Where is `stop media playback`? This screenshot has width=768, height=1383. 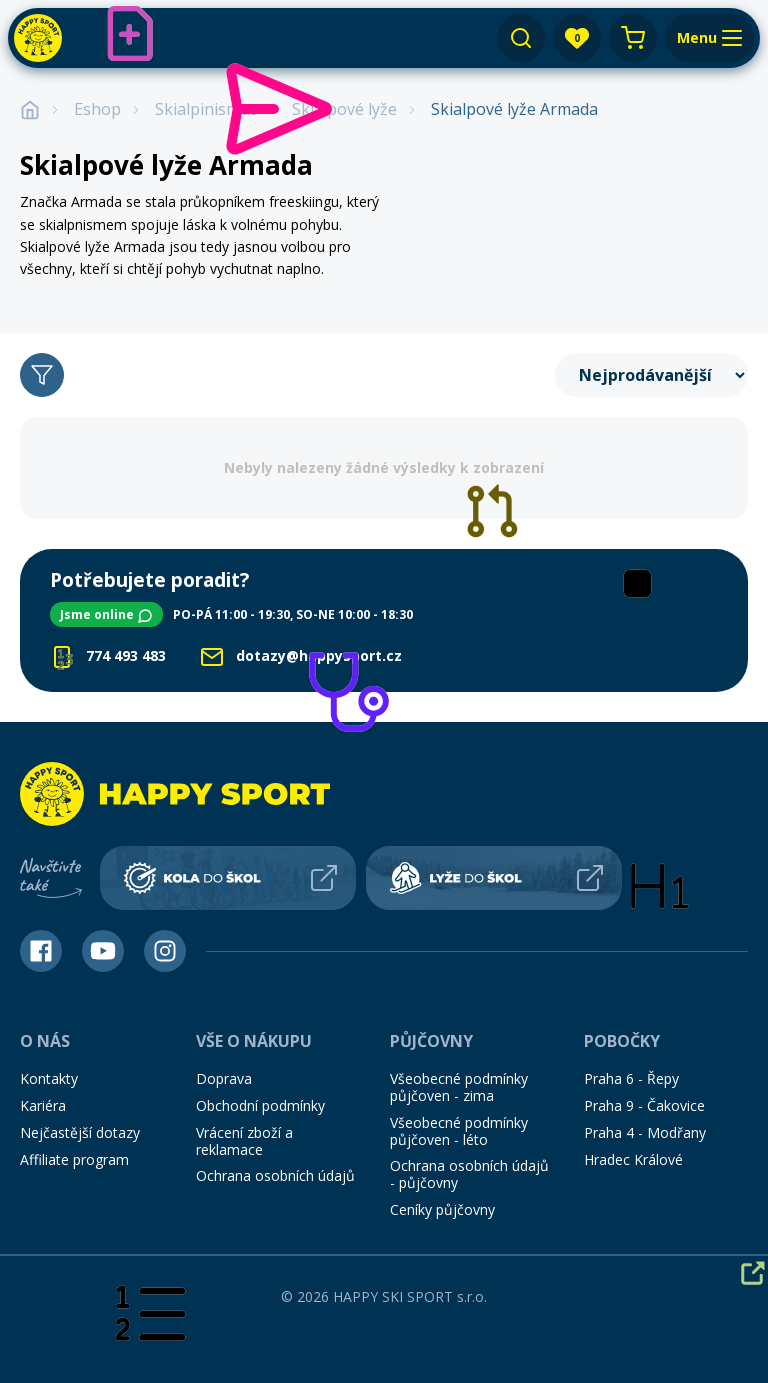
stop media playback is located at coordinates (637, 583).